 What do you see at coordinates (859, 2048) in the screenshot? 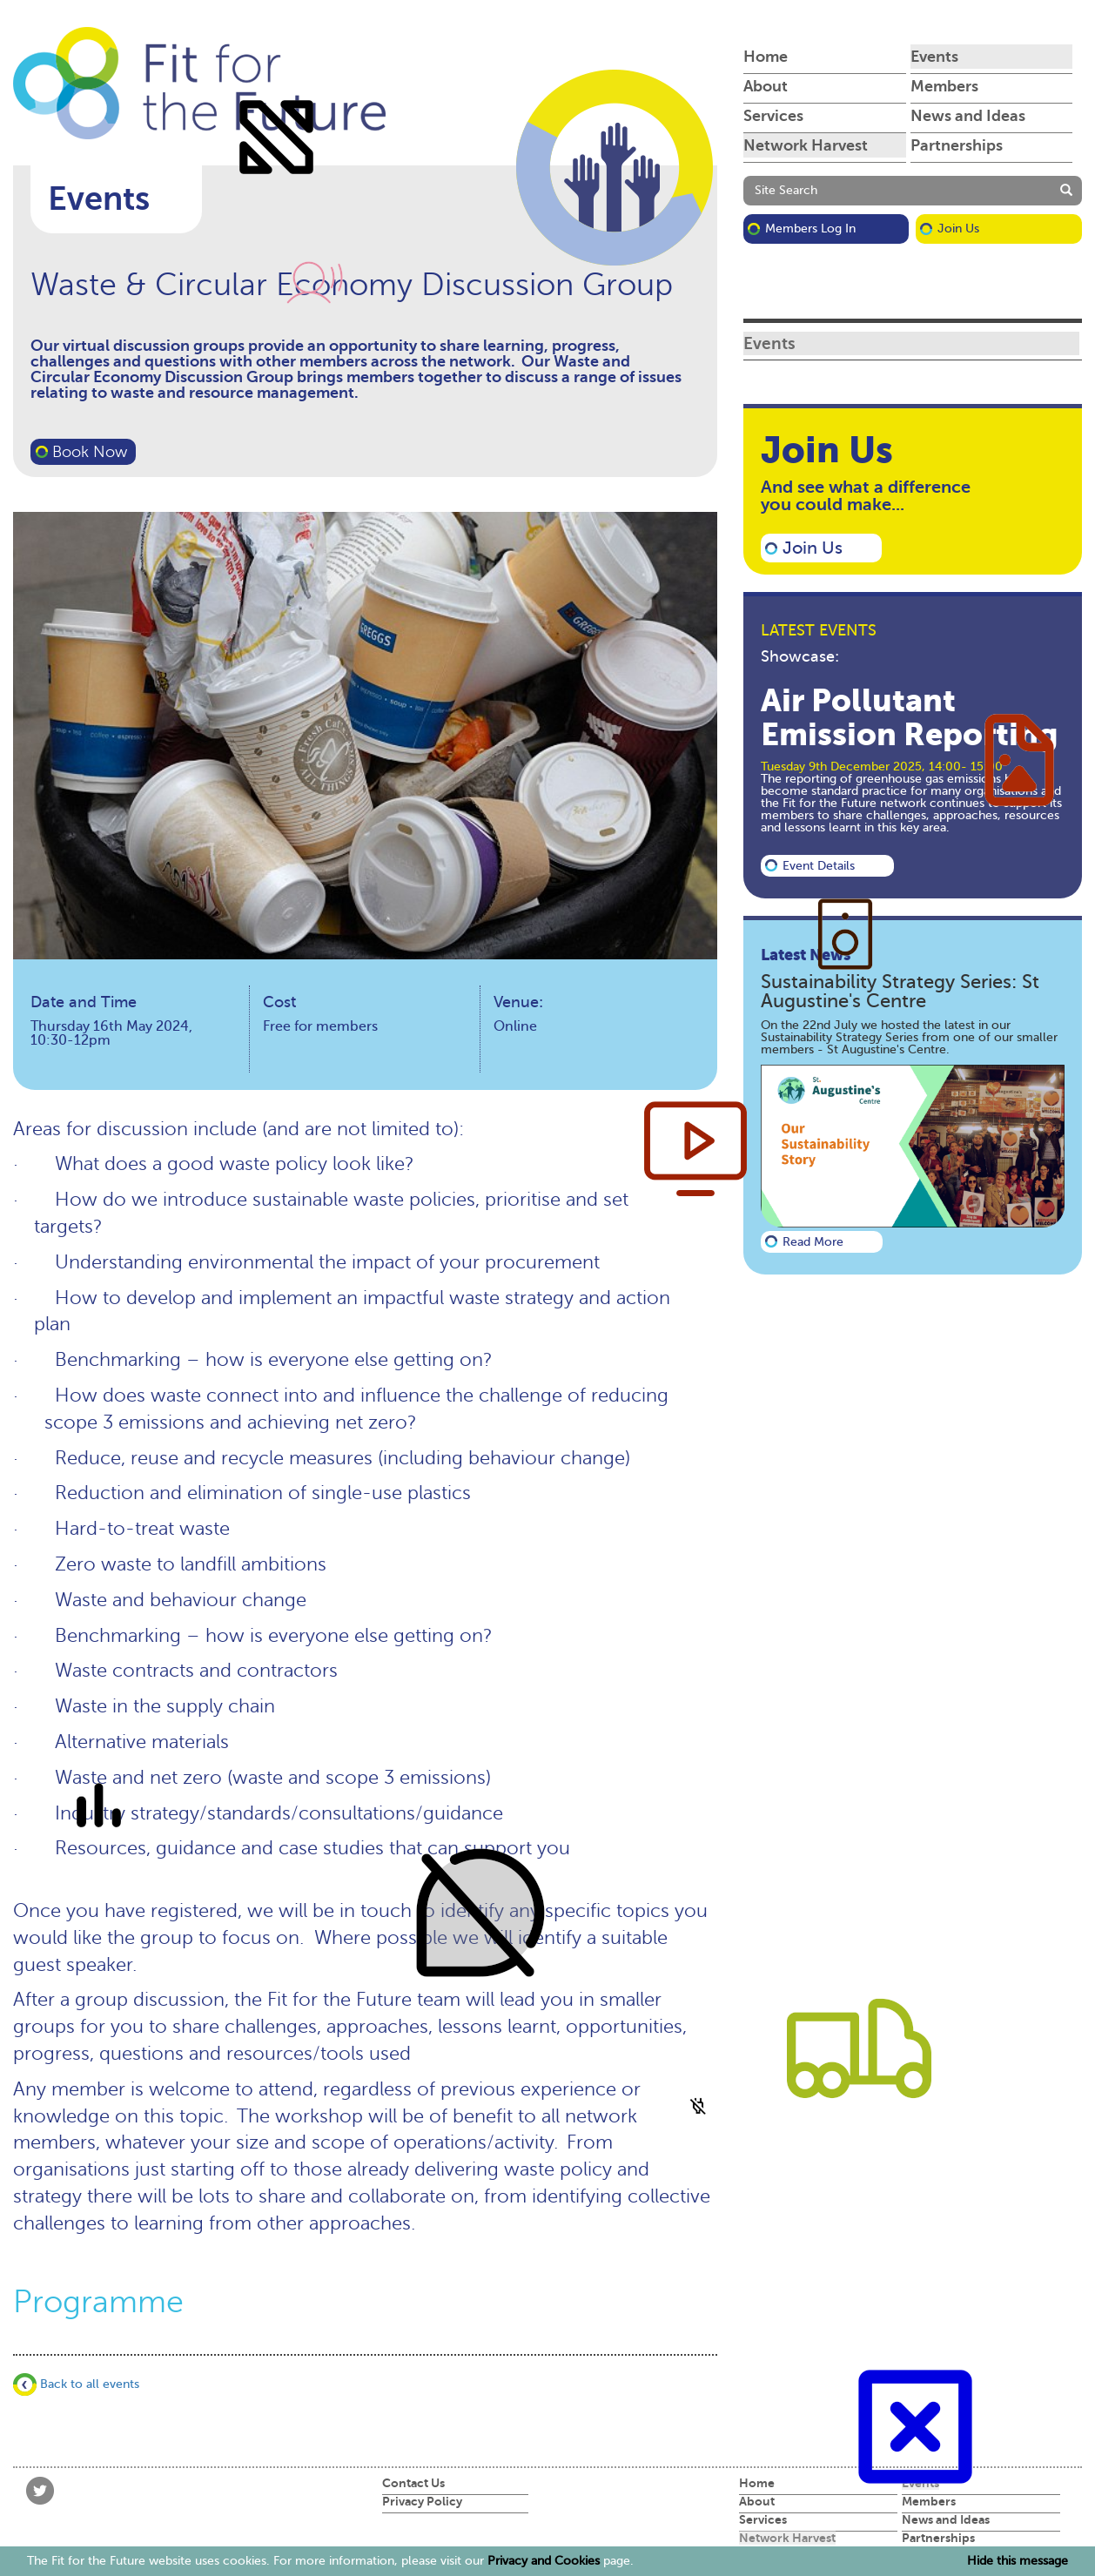
I see `track shipment or delivery status` at bounding box center [859, 2048].